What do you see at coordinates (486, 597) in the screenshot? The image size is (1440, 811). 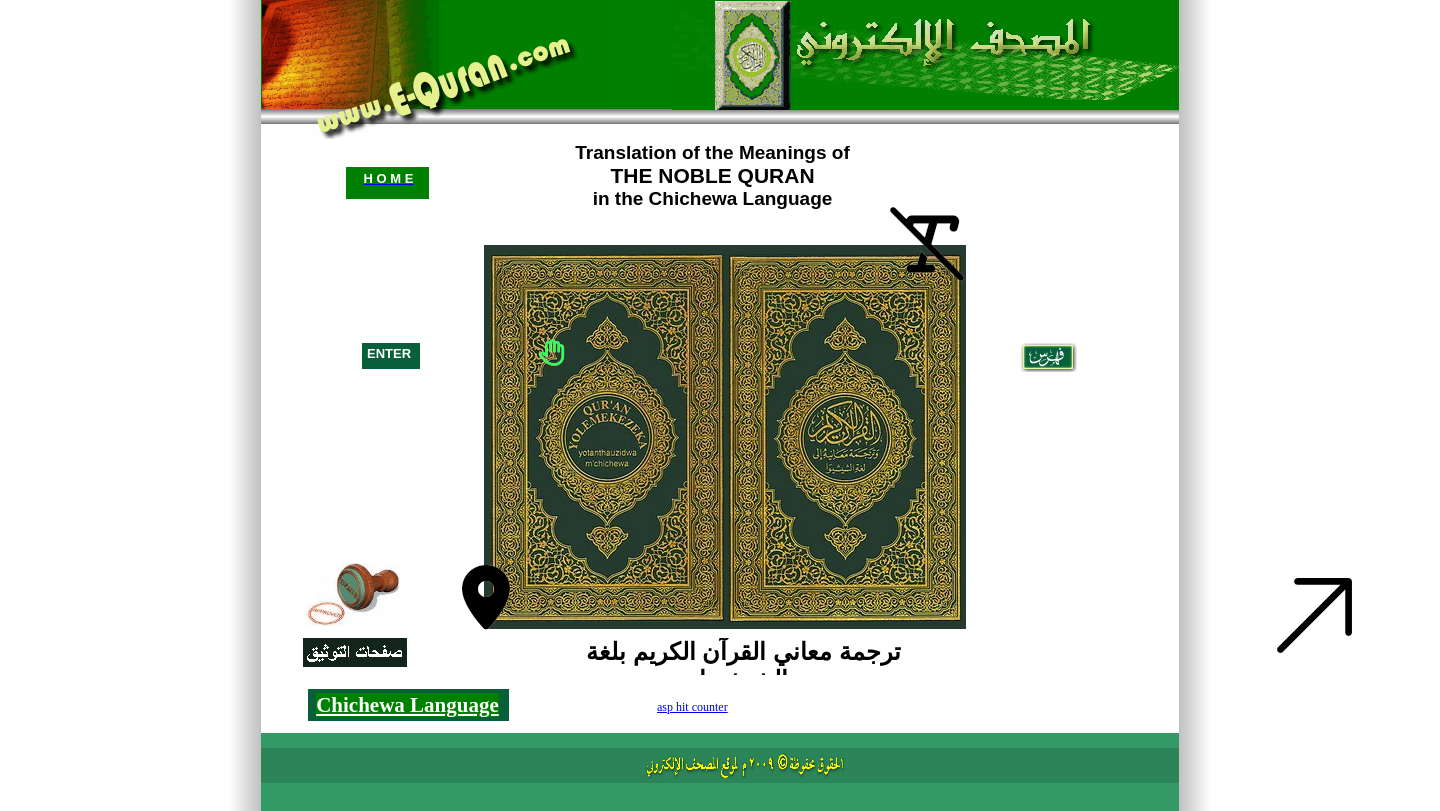 I see `view or set a location on the map` at bounding box center [486, 597].